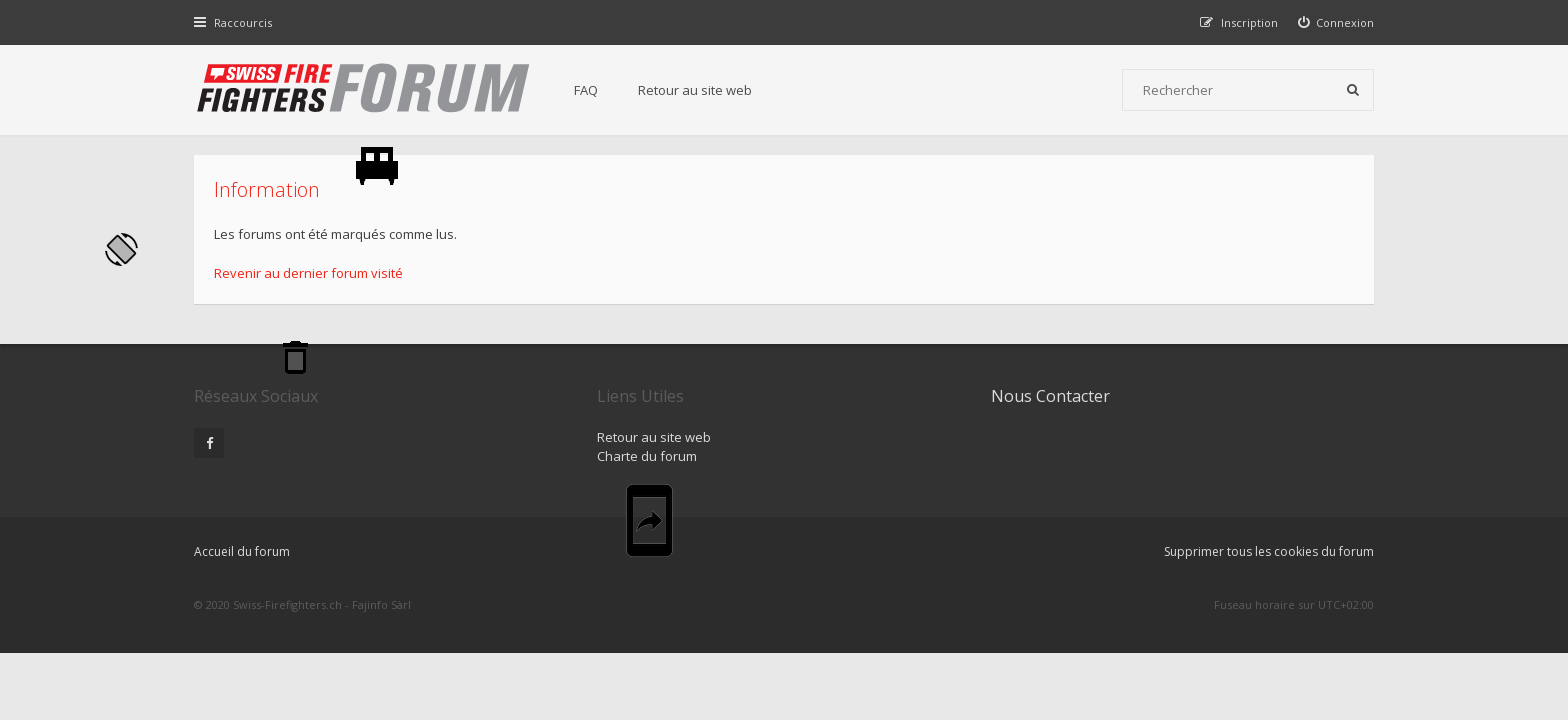 This screenshot has width=1568, height=720. Describe the element at coordinates (295, 357) in the screenshot. I see `delete selected item` at that location.